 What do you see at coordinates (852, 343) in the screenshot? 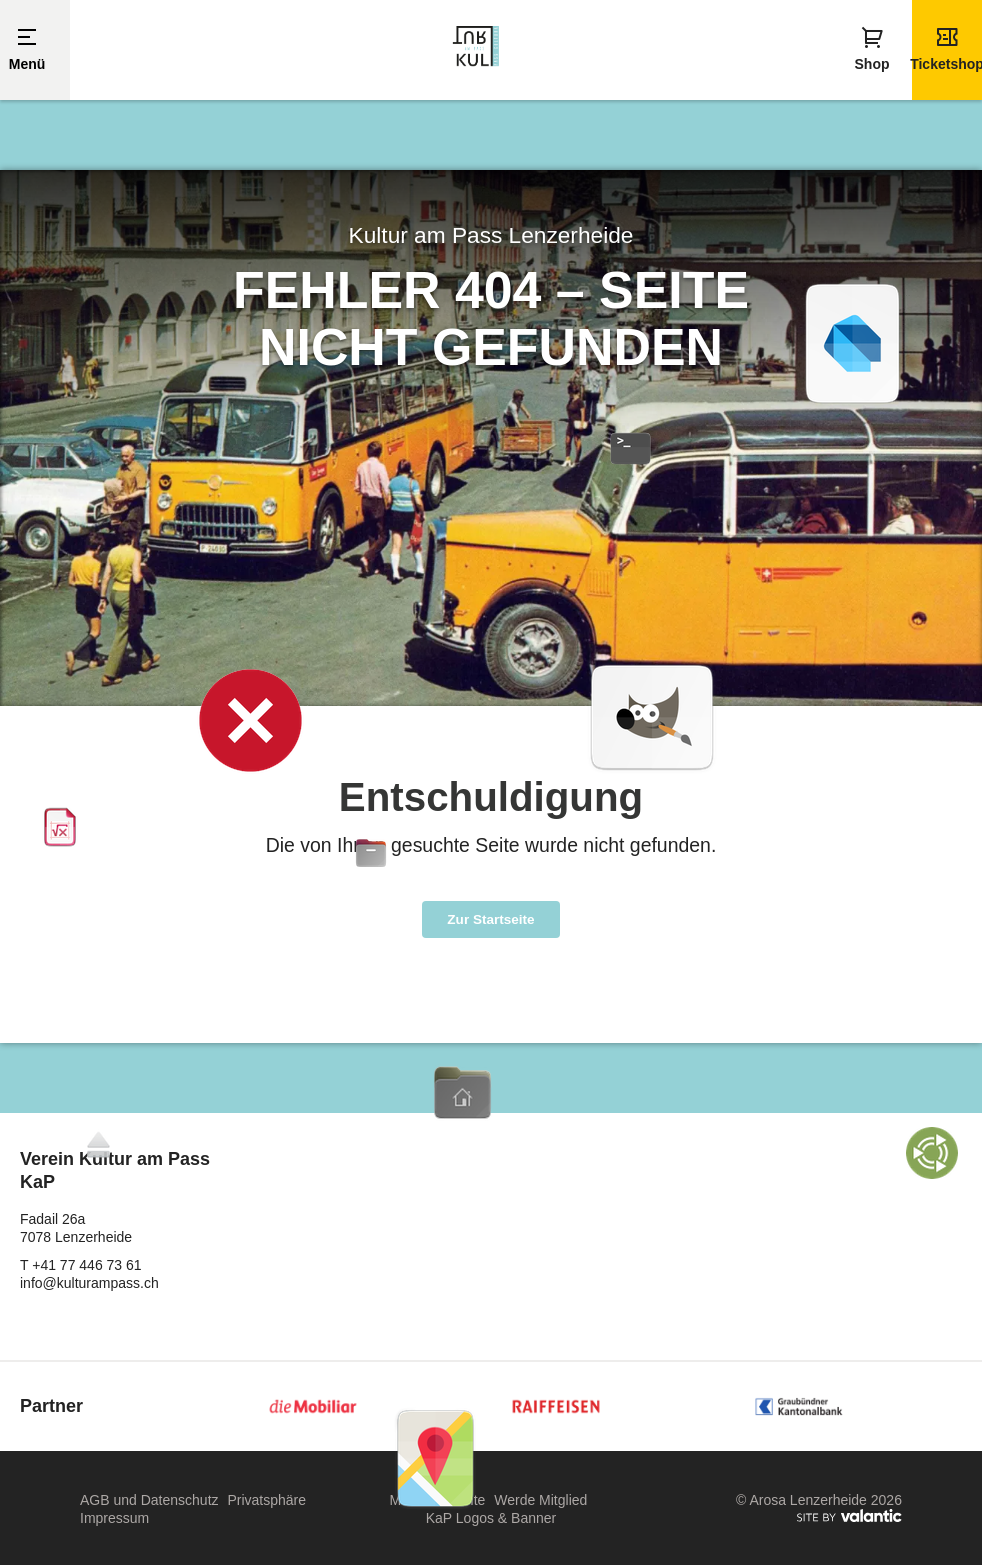
I see `indicates a Dart programming language file` at bounding box center [852, 343].